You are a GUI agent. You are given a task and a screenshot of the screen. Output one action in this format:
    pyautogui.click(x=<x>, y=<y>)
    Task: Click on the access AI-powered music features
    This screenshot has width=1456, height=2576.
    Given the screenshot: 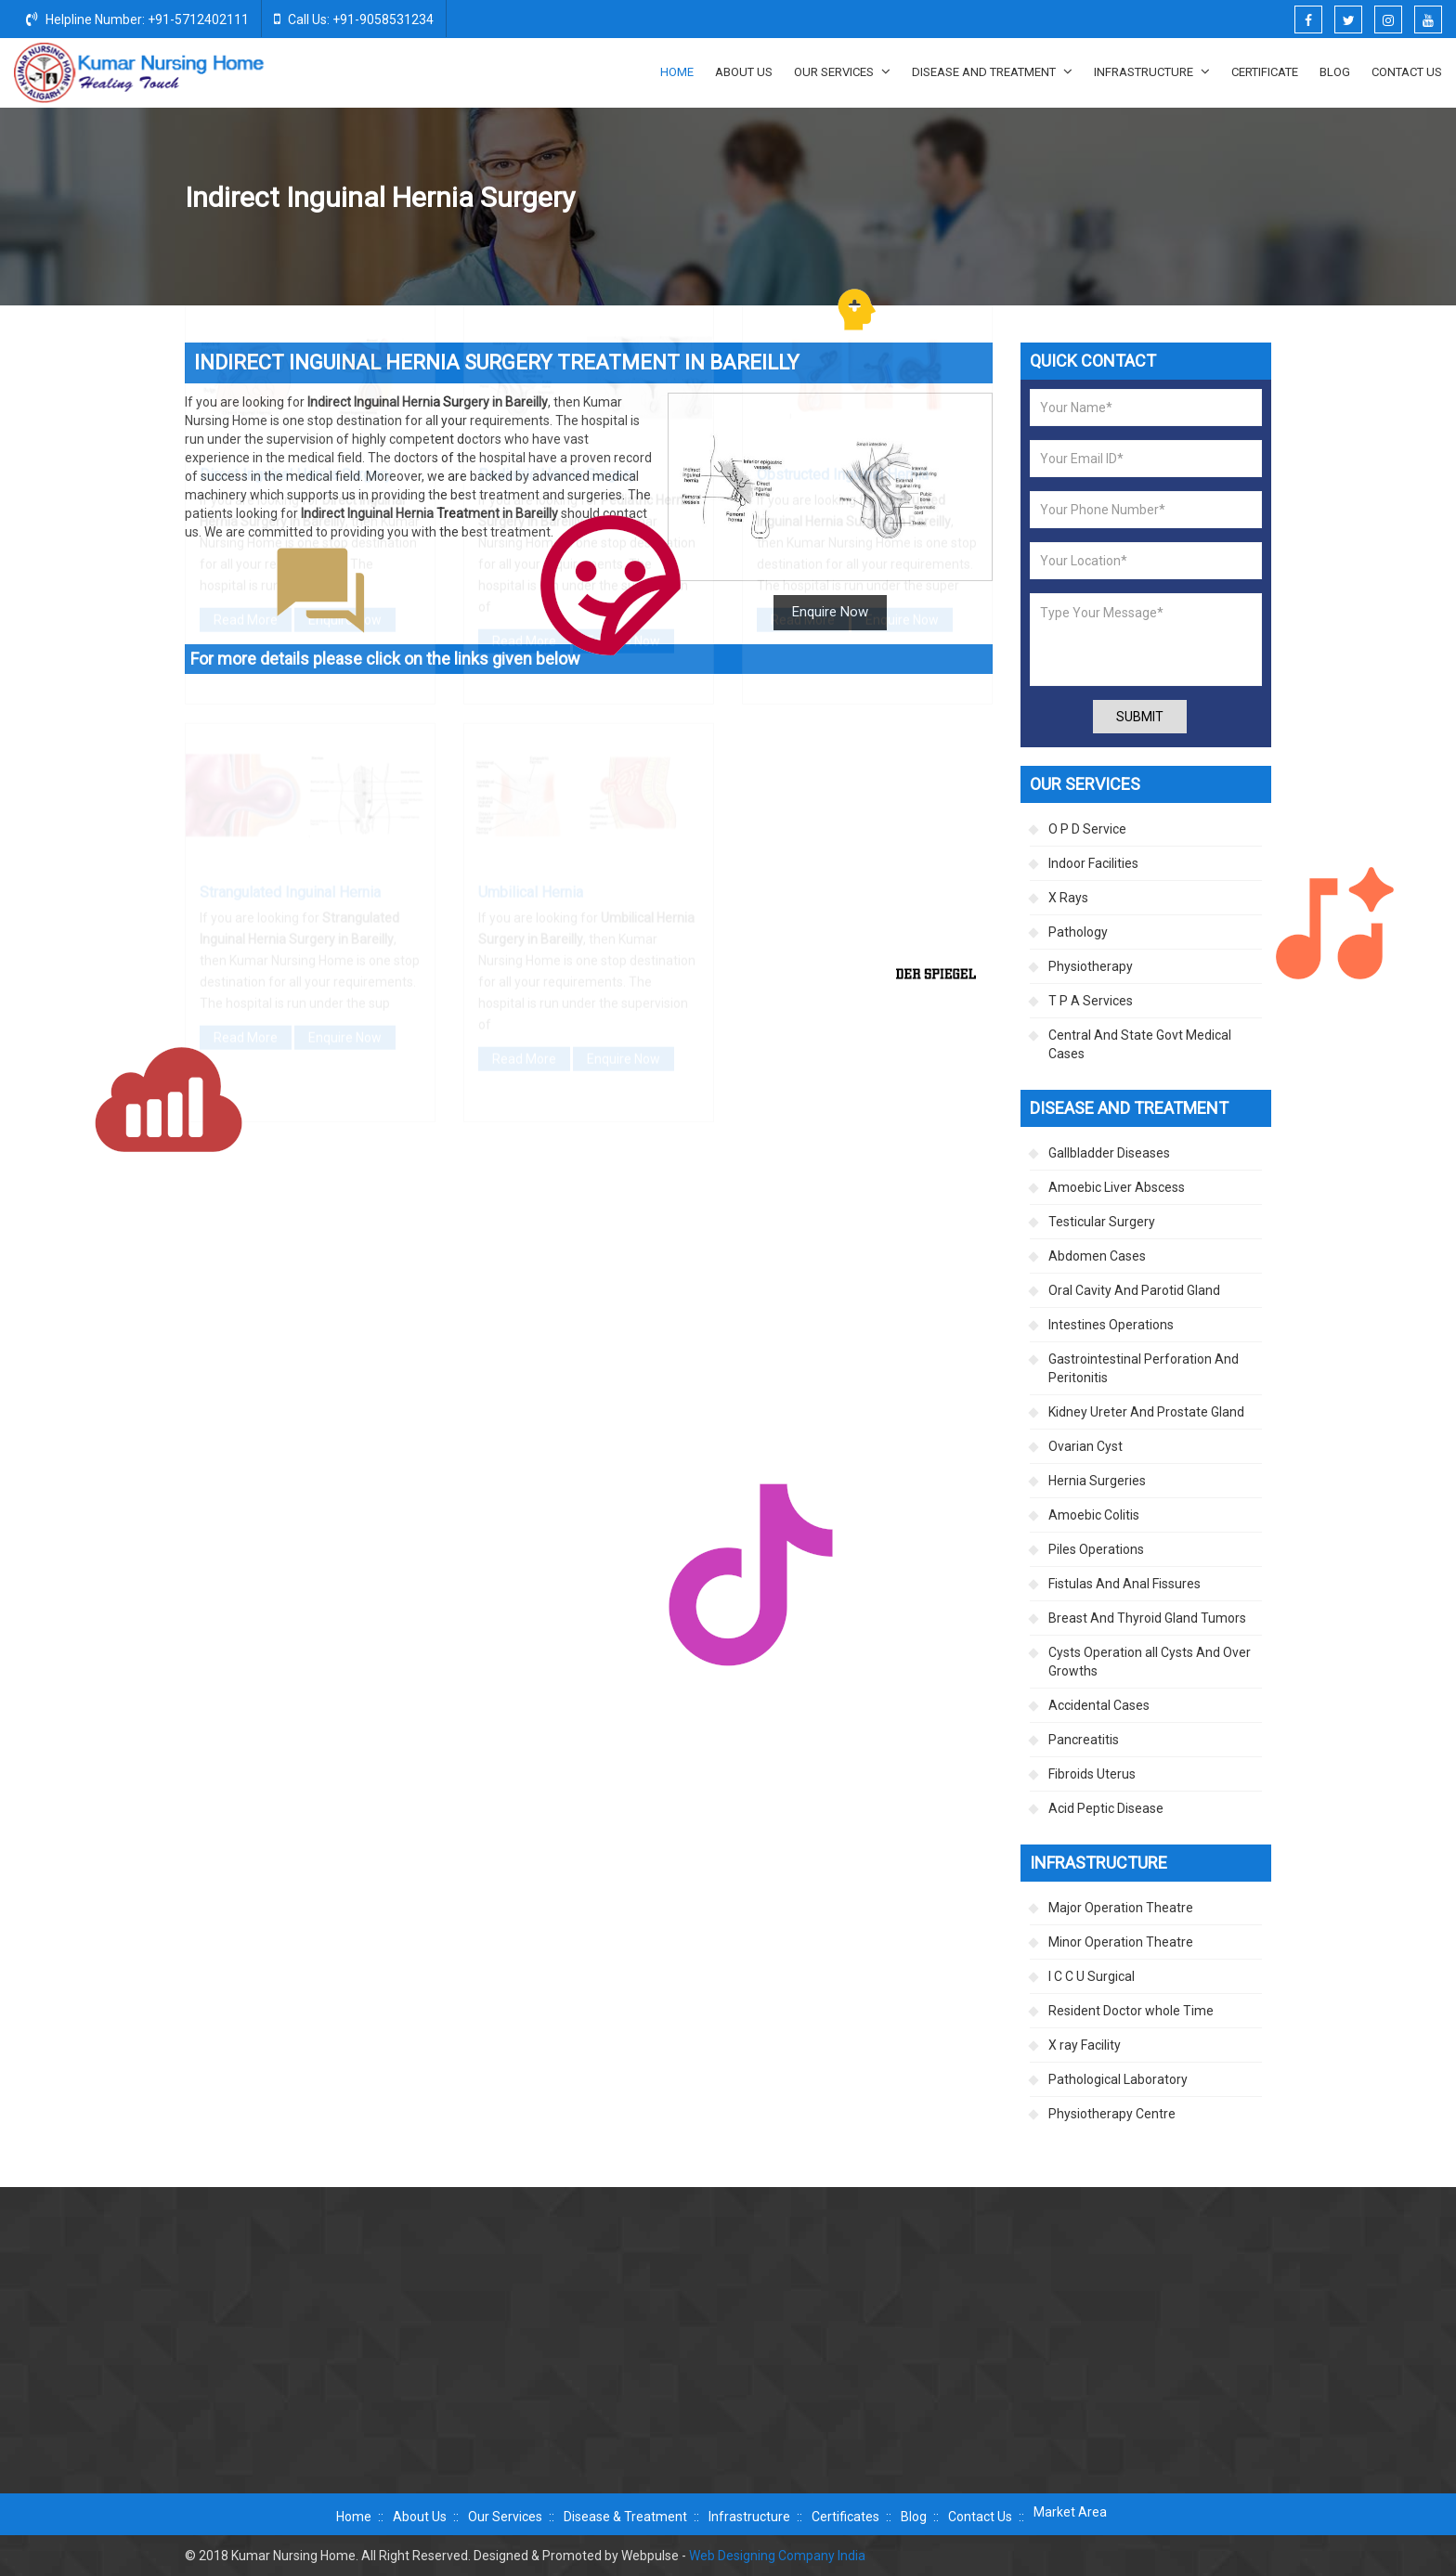 What is the action you would take?
    pyautogui.click(x=1337, y=928)
    